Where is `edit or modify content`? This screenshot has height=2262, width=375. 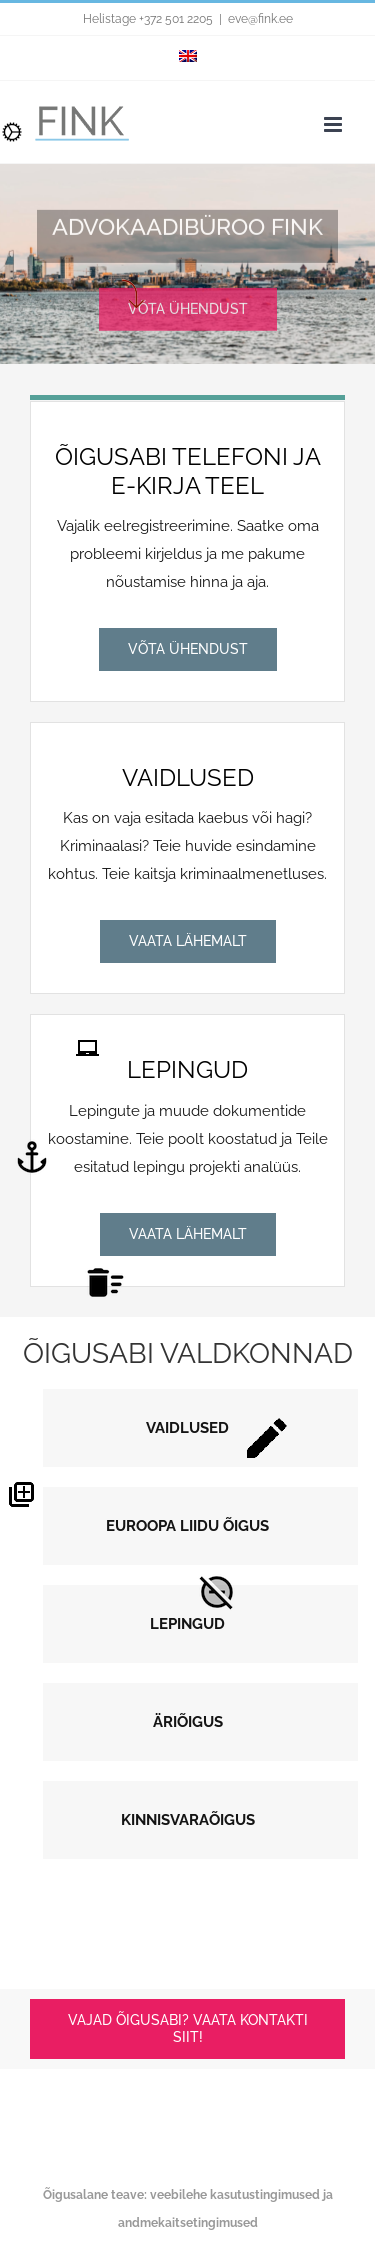 edit or modify content is located at coordinates (266, 1438).